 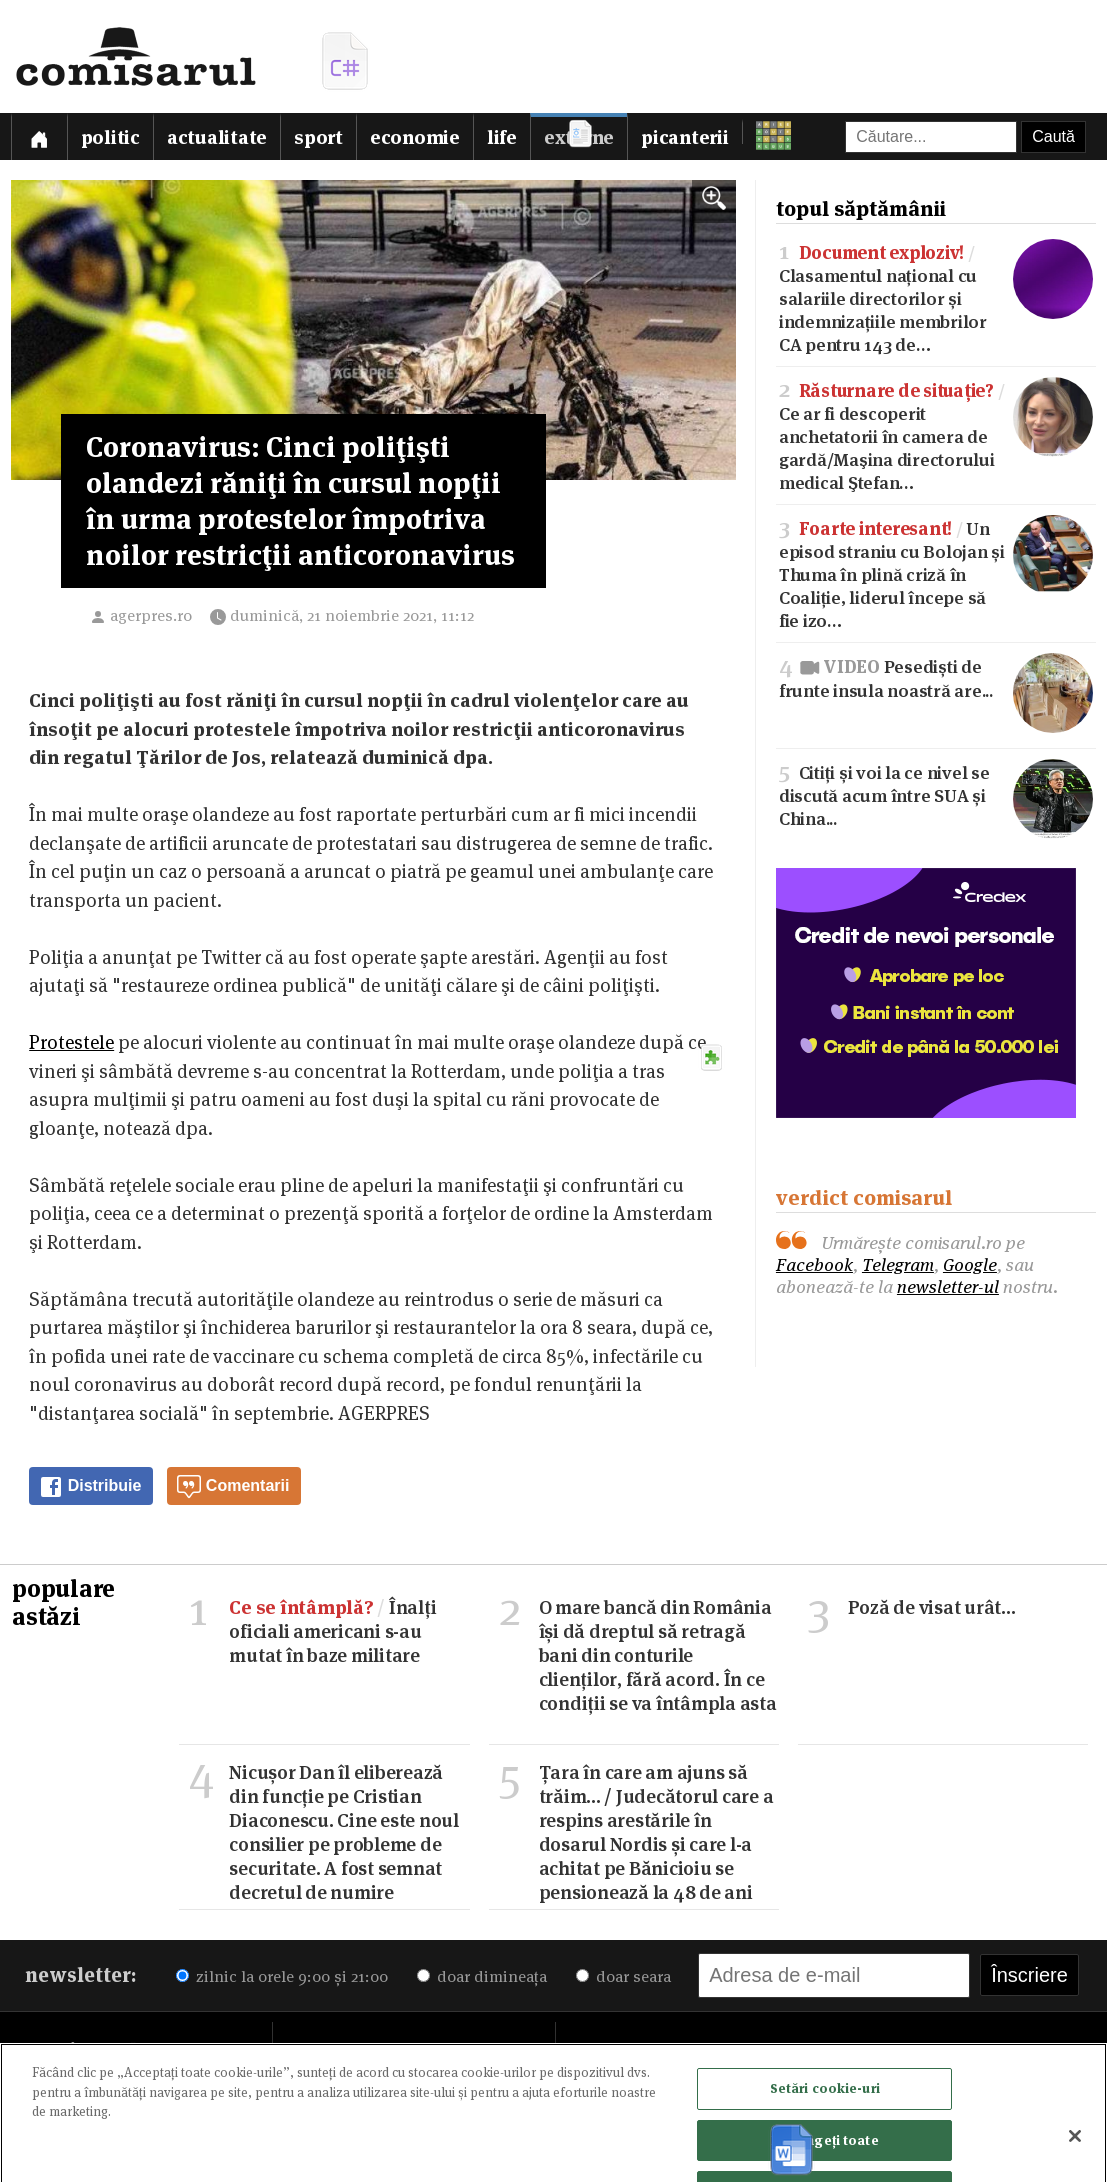 What do you see at coordinates (791, 2149) in the screenshot?
I see `open a Microsoft Word document` at bounding box center [791, 2149].